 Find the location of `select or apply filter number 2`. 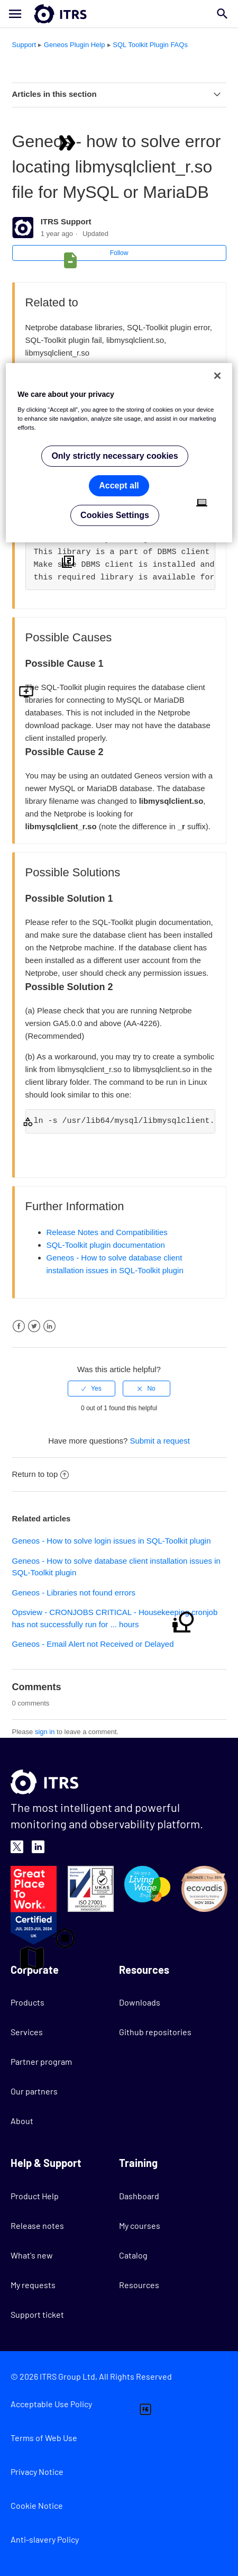

select or apply filter number 2 is located at coordinates (68, 561).